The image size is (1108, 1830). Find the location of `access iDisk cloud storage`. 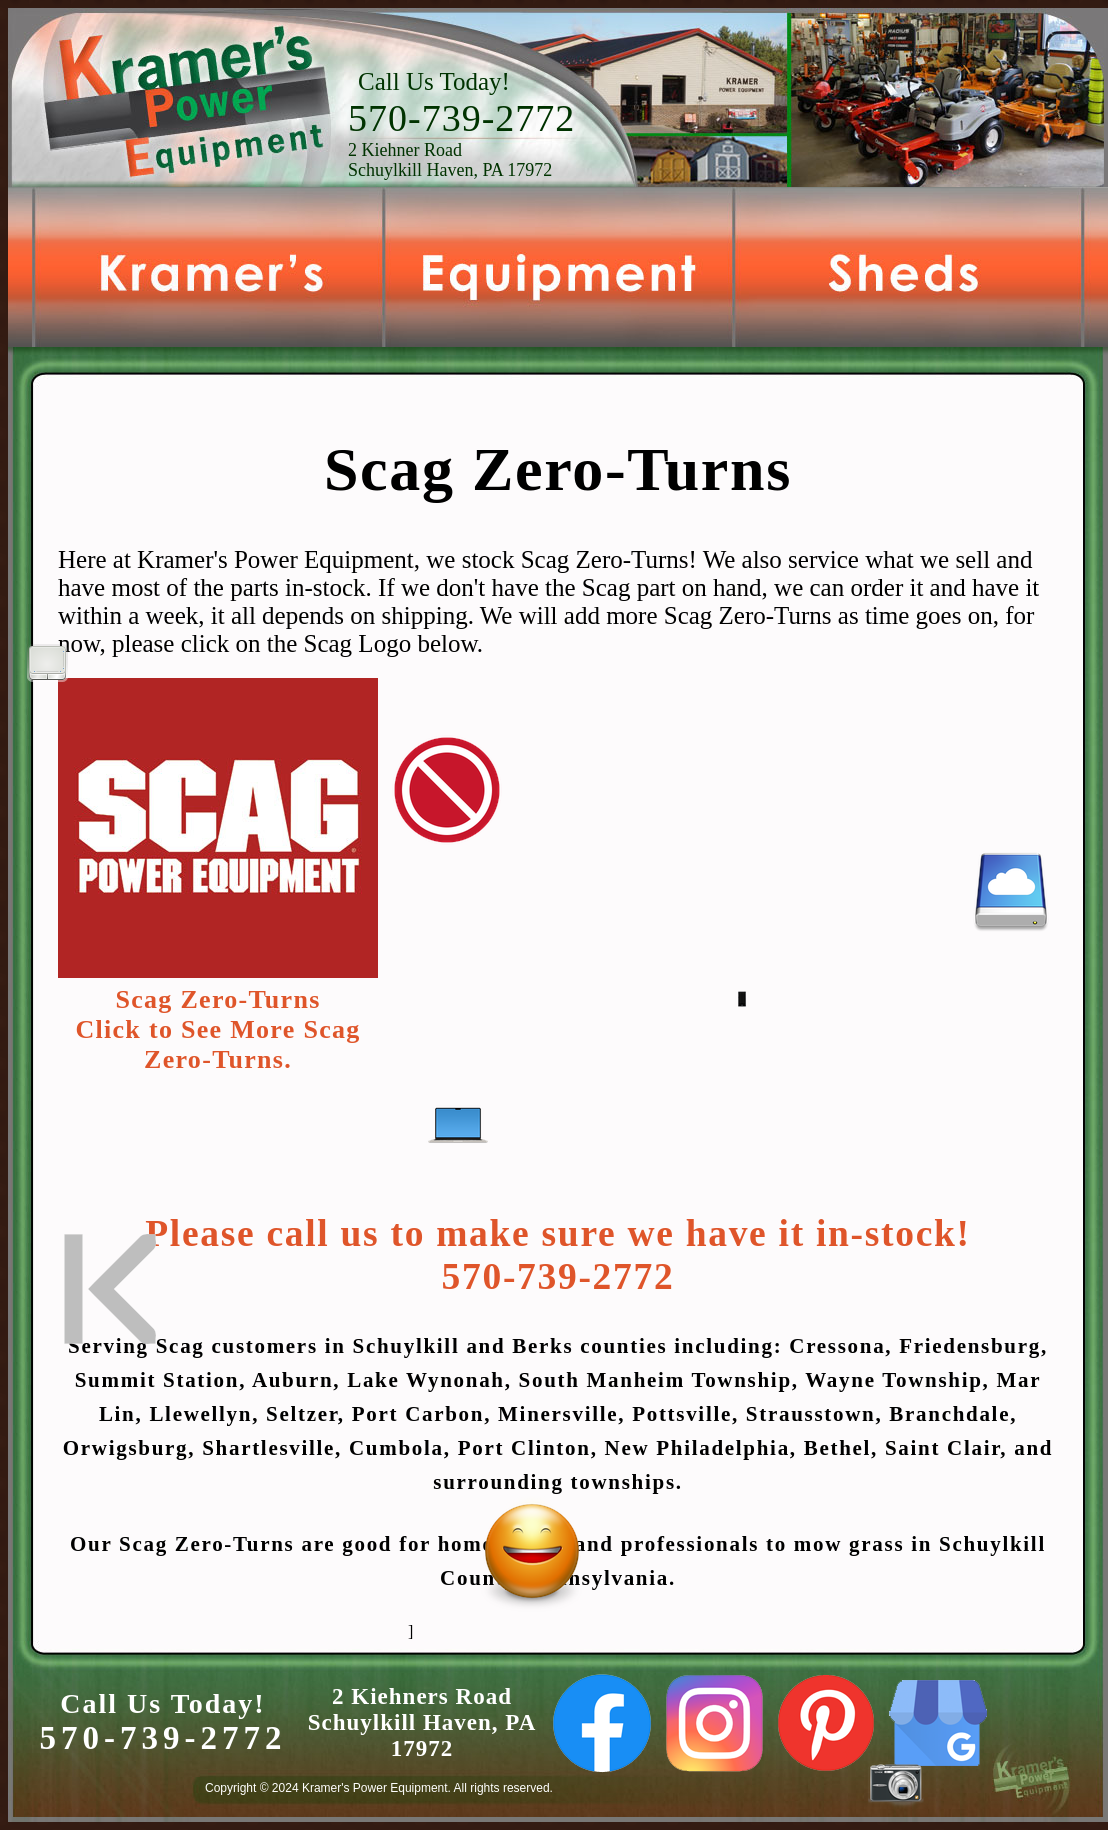

access iDisk cloud storage is located at coordinates (1011, 892).